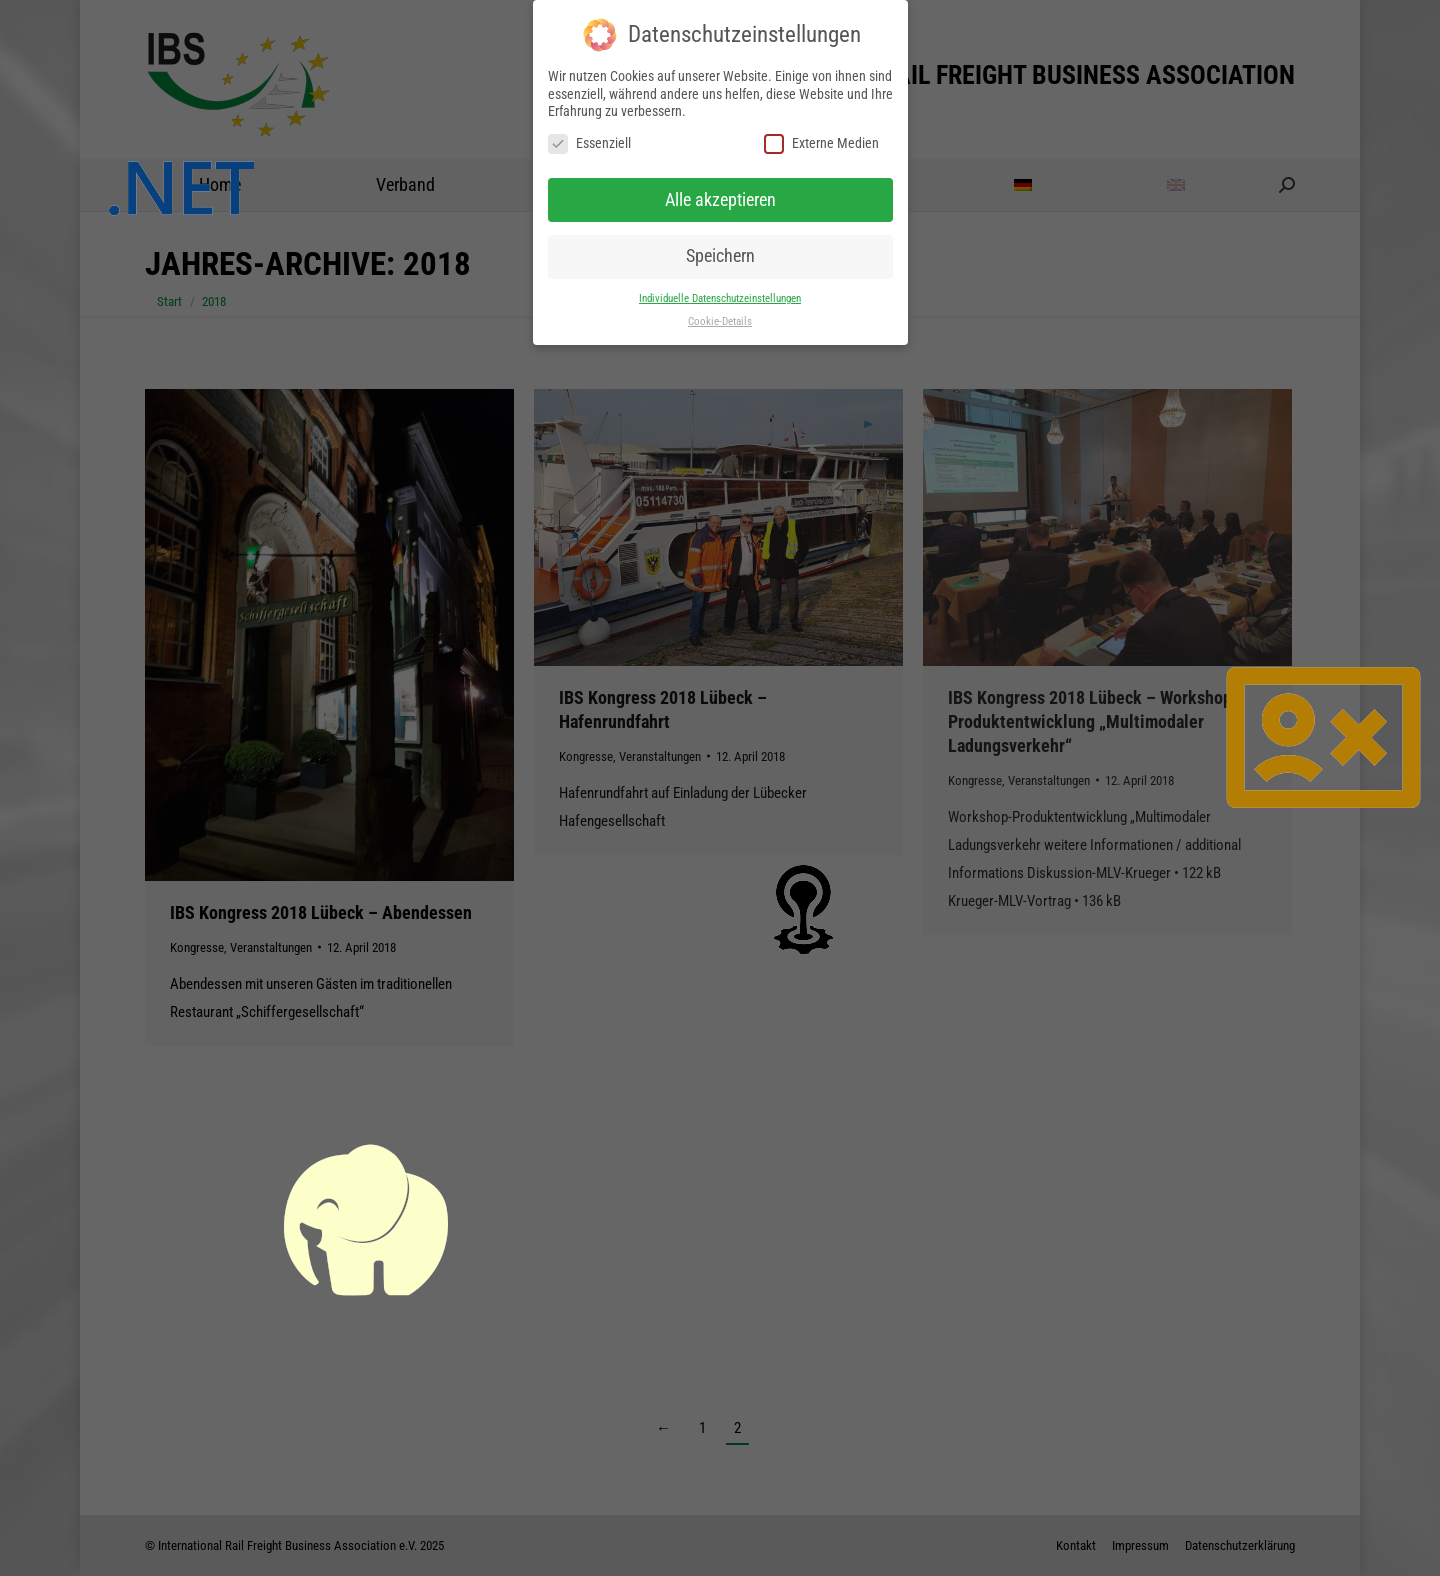 The height and width of the screenshot is (1576, 1440). Describe the element at coordinates (803, 909) in the screenshot. I see `Cloud Foundry platform logo` at that location.